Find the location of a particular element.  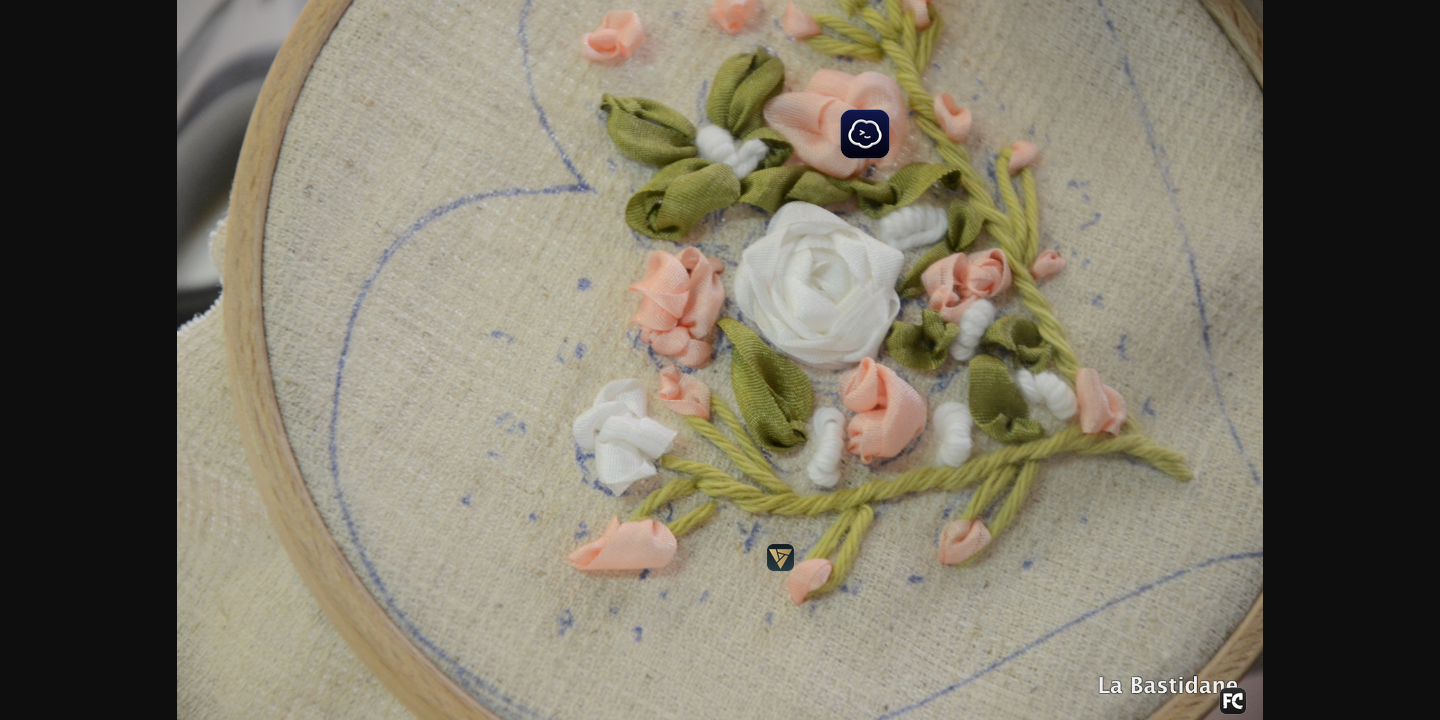

open termius ssh client is located at coordinates (865, 134).